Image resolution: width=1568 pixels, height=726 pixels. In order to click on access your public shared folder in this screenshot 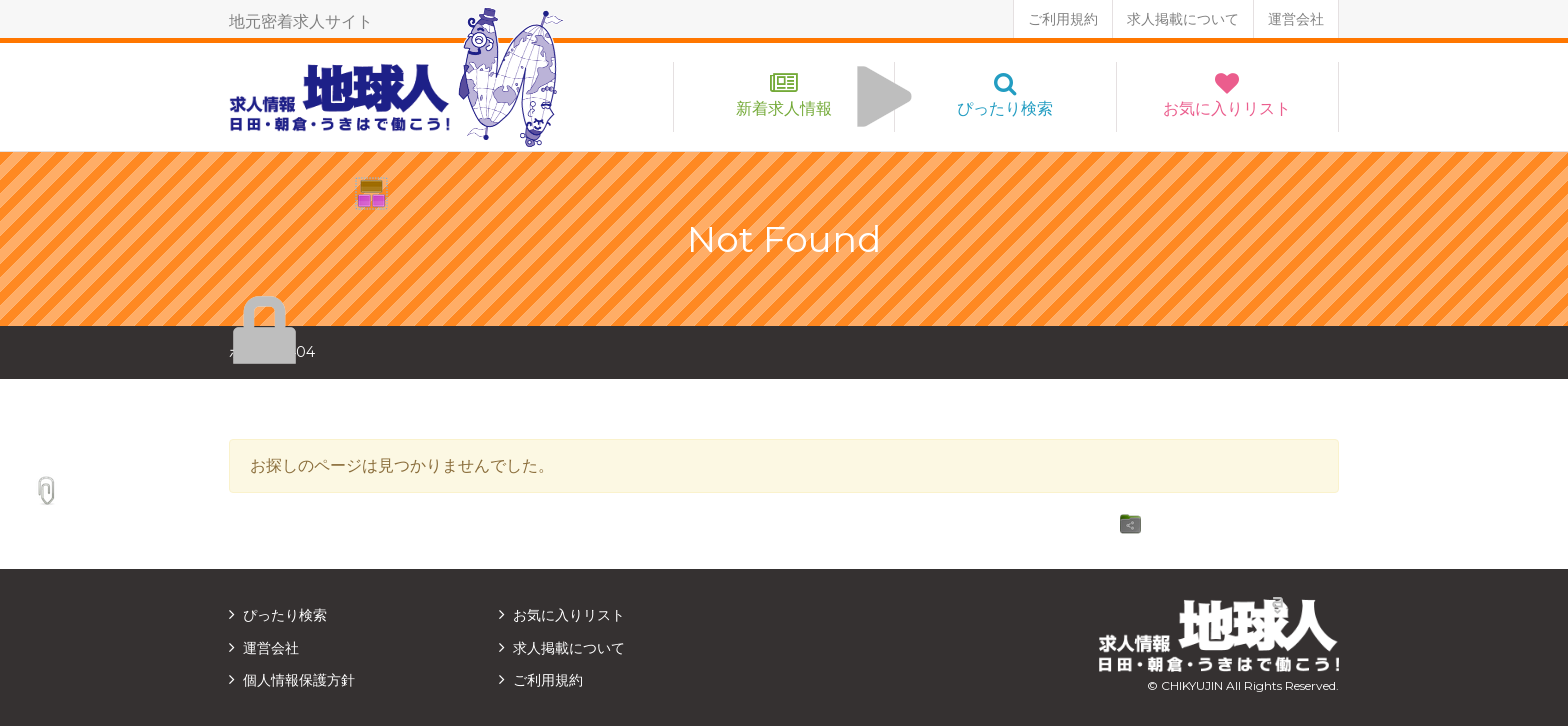, I will do `click(1130, 523)`.